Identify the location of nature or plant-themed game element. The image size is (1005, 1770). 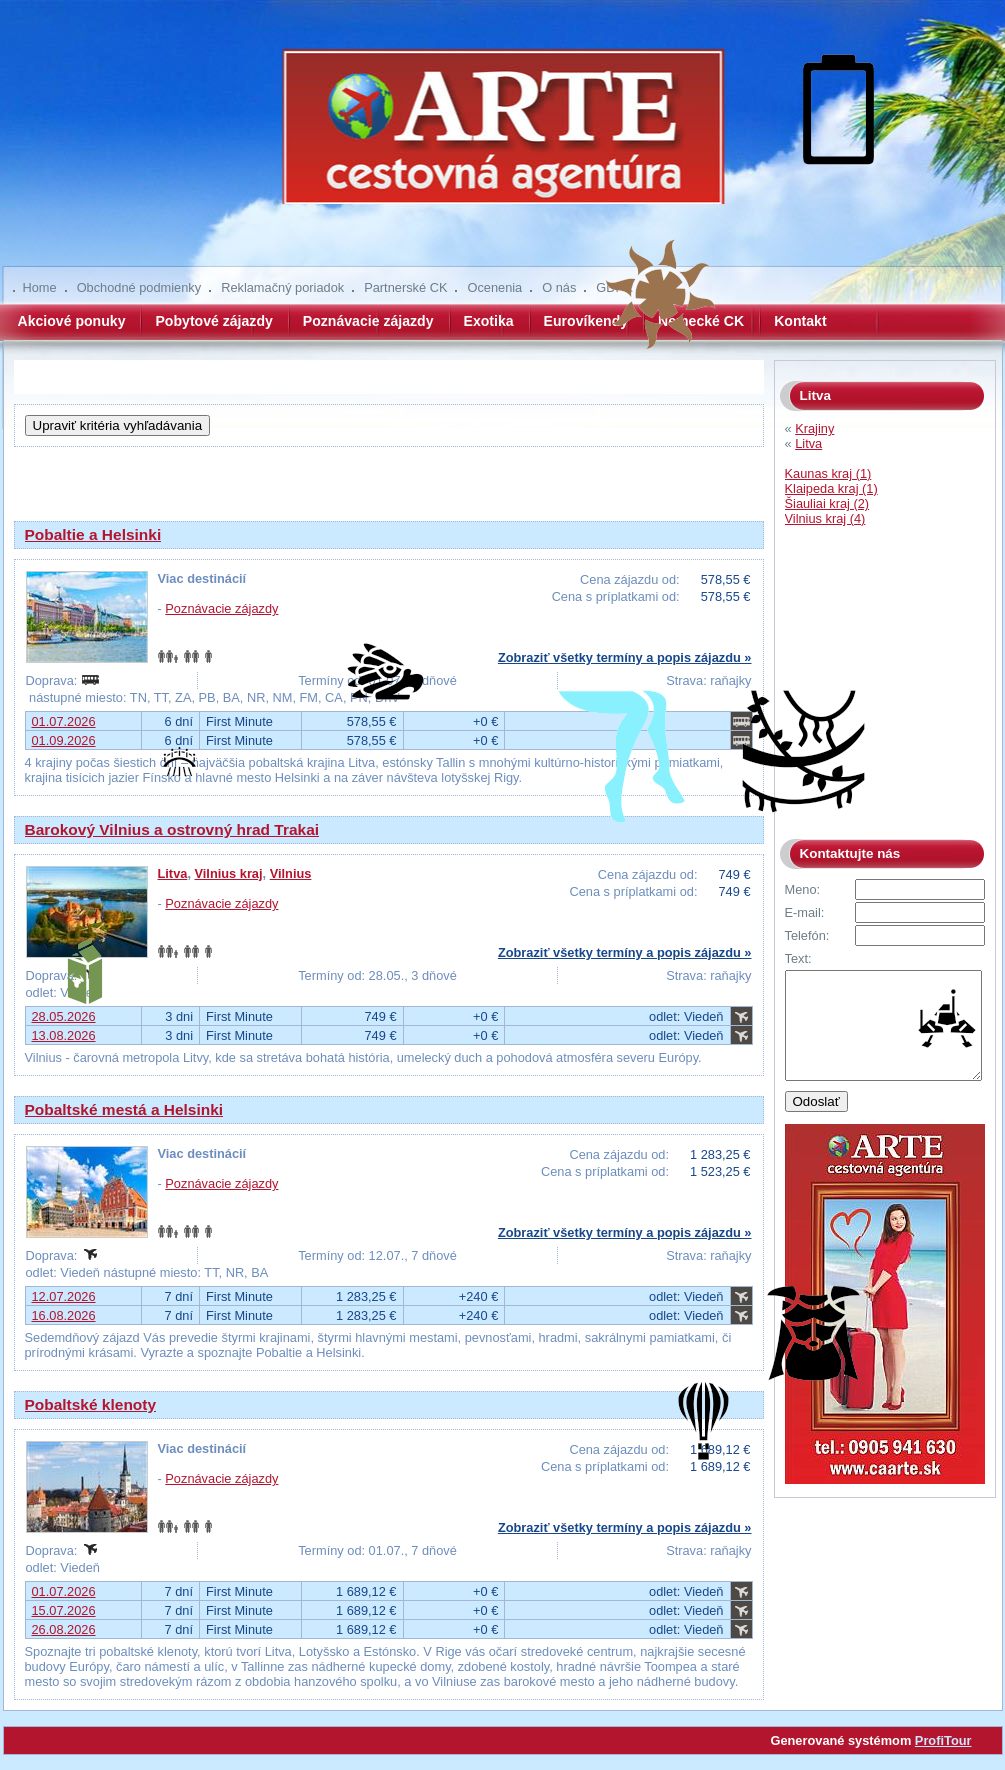
(803, 751).